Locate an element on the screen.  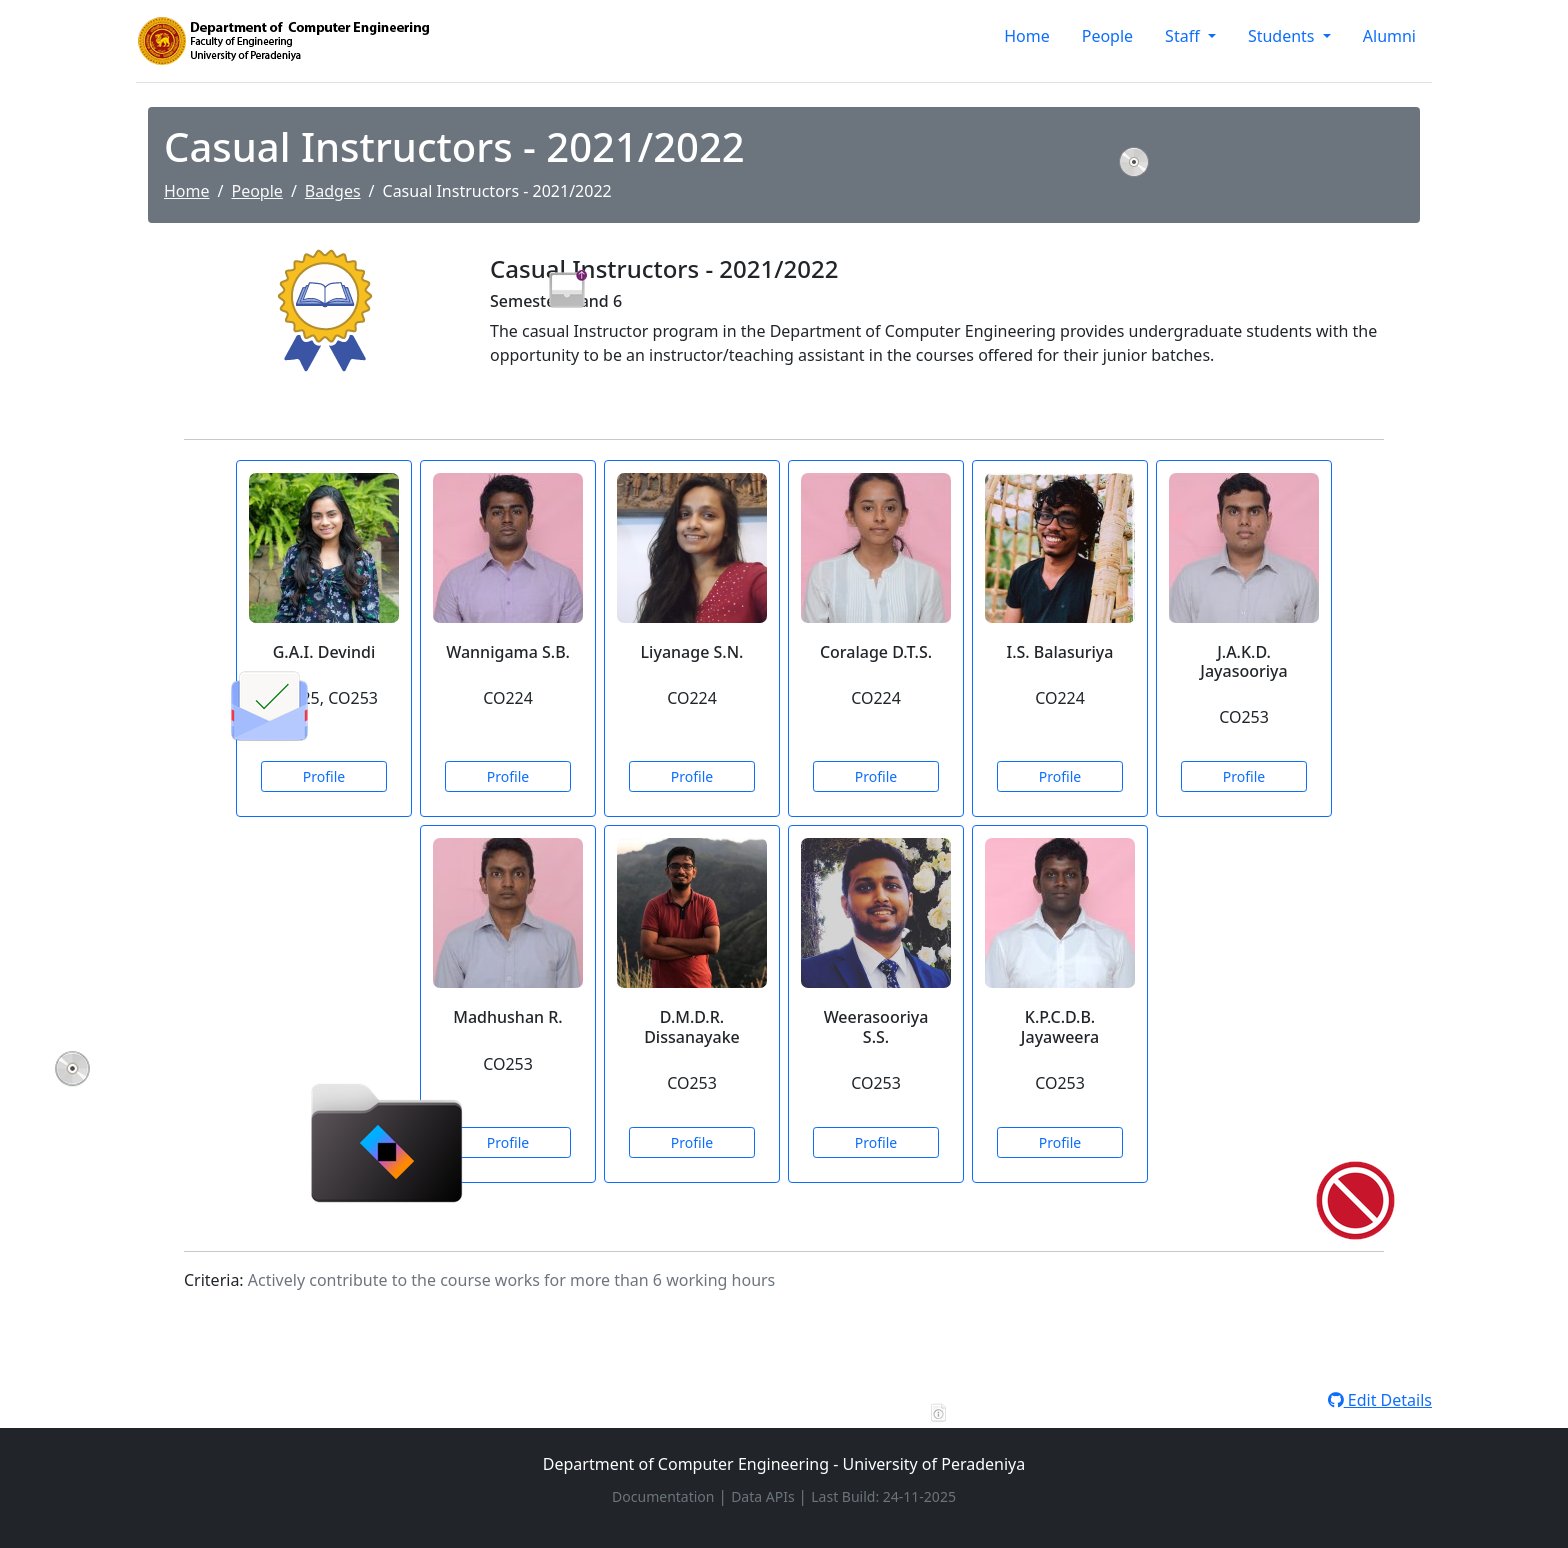
indicates an audio CD is inserted in the drive is located at coordinates (72, 1068).